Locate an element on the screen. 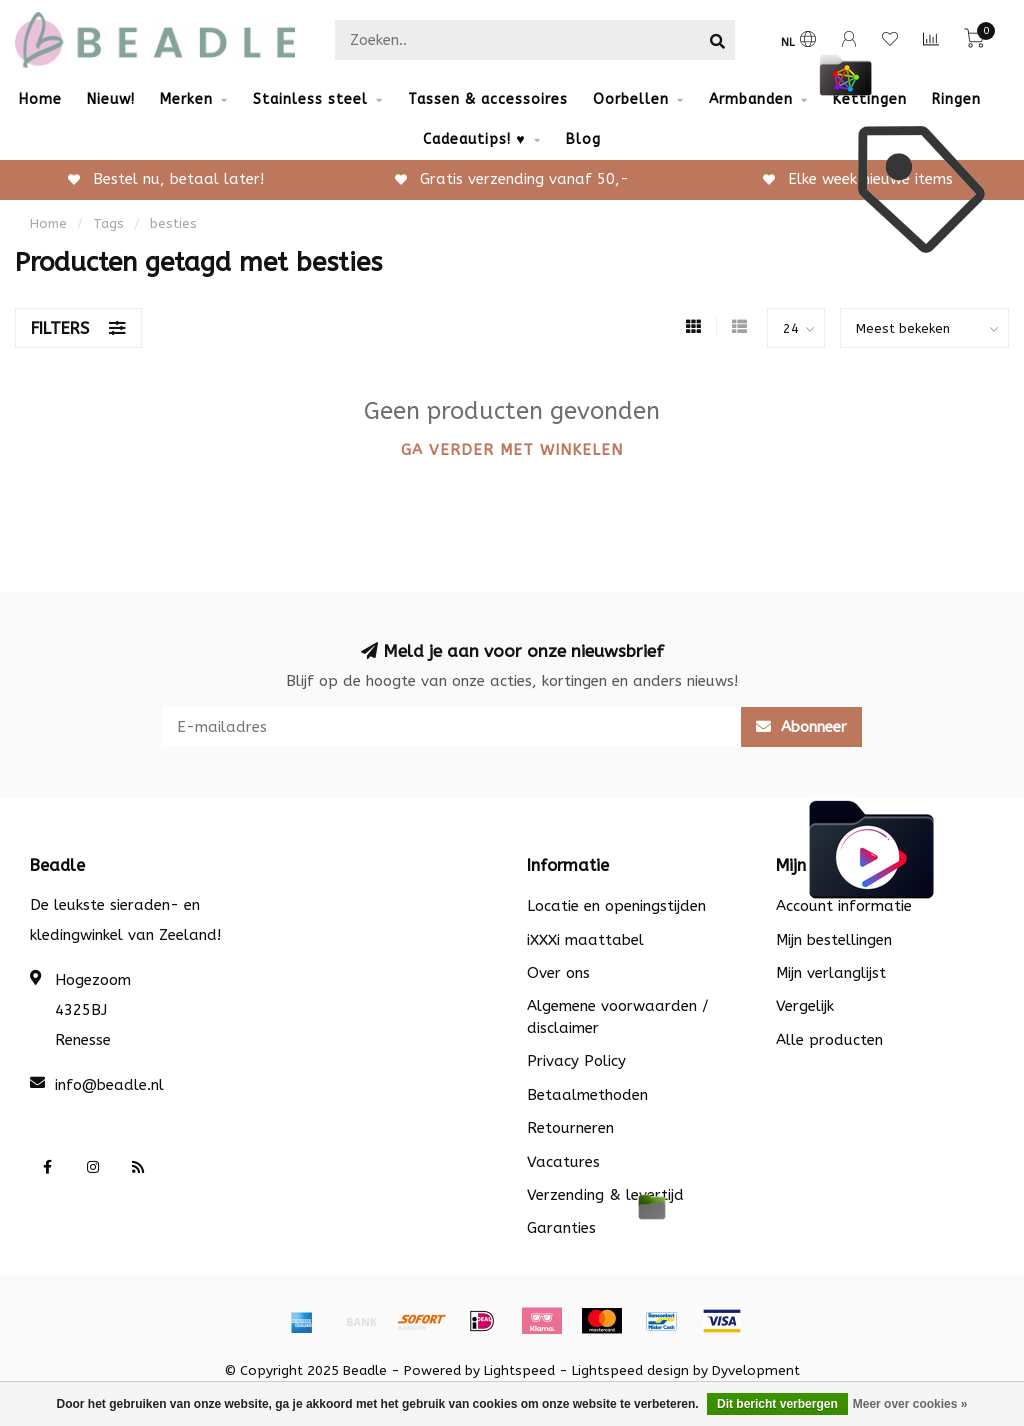 The height and width of the screenshot is (1426, 1024). folder containing youtube music vanced app files is located at coordinates (871, 853).